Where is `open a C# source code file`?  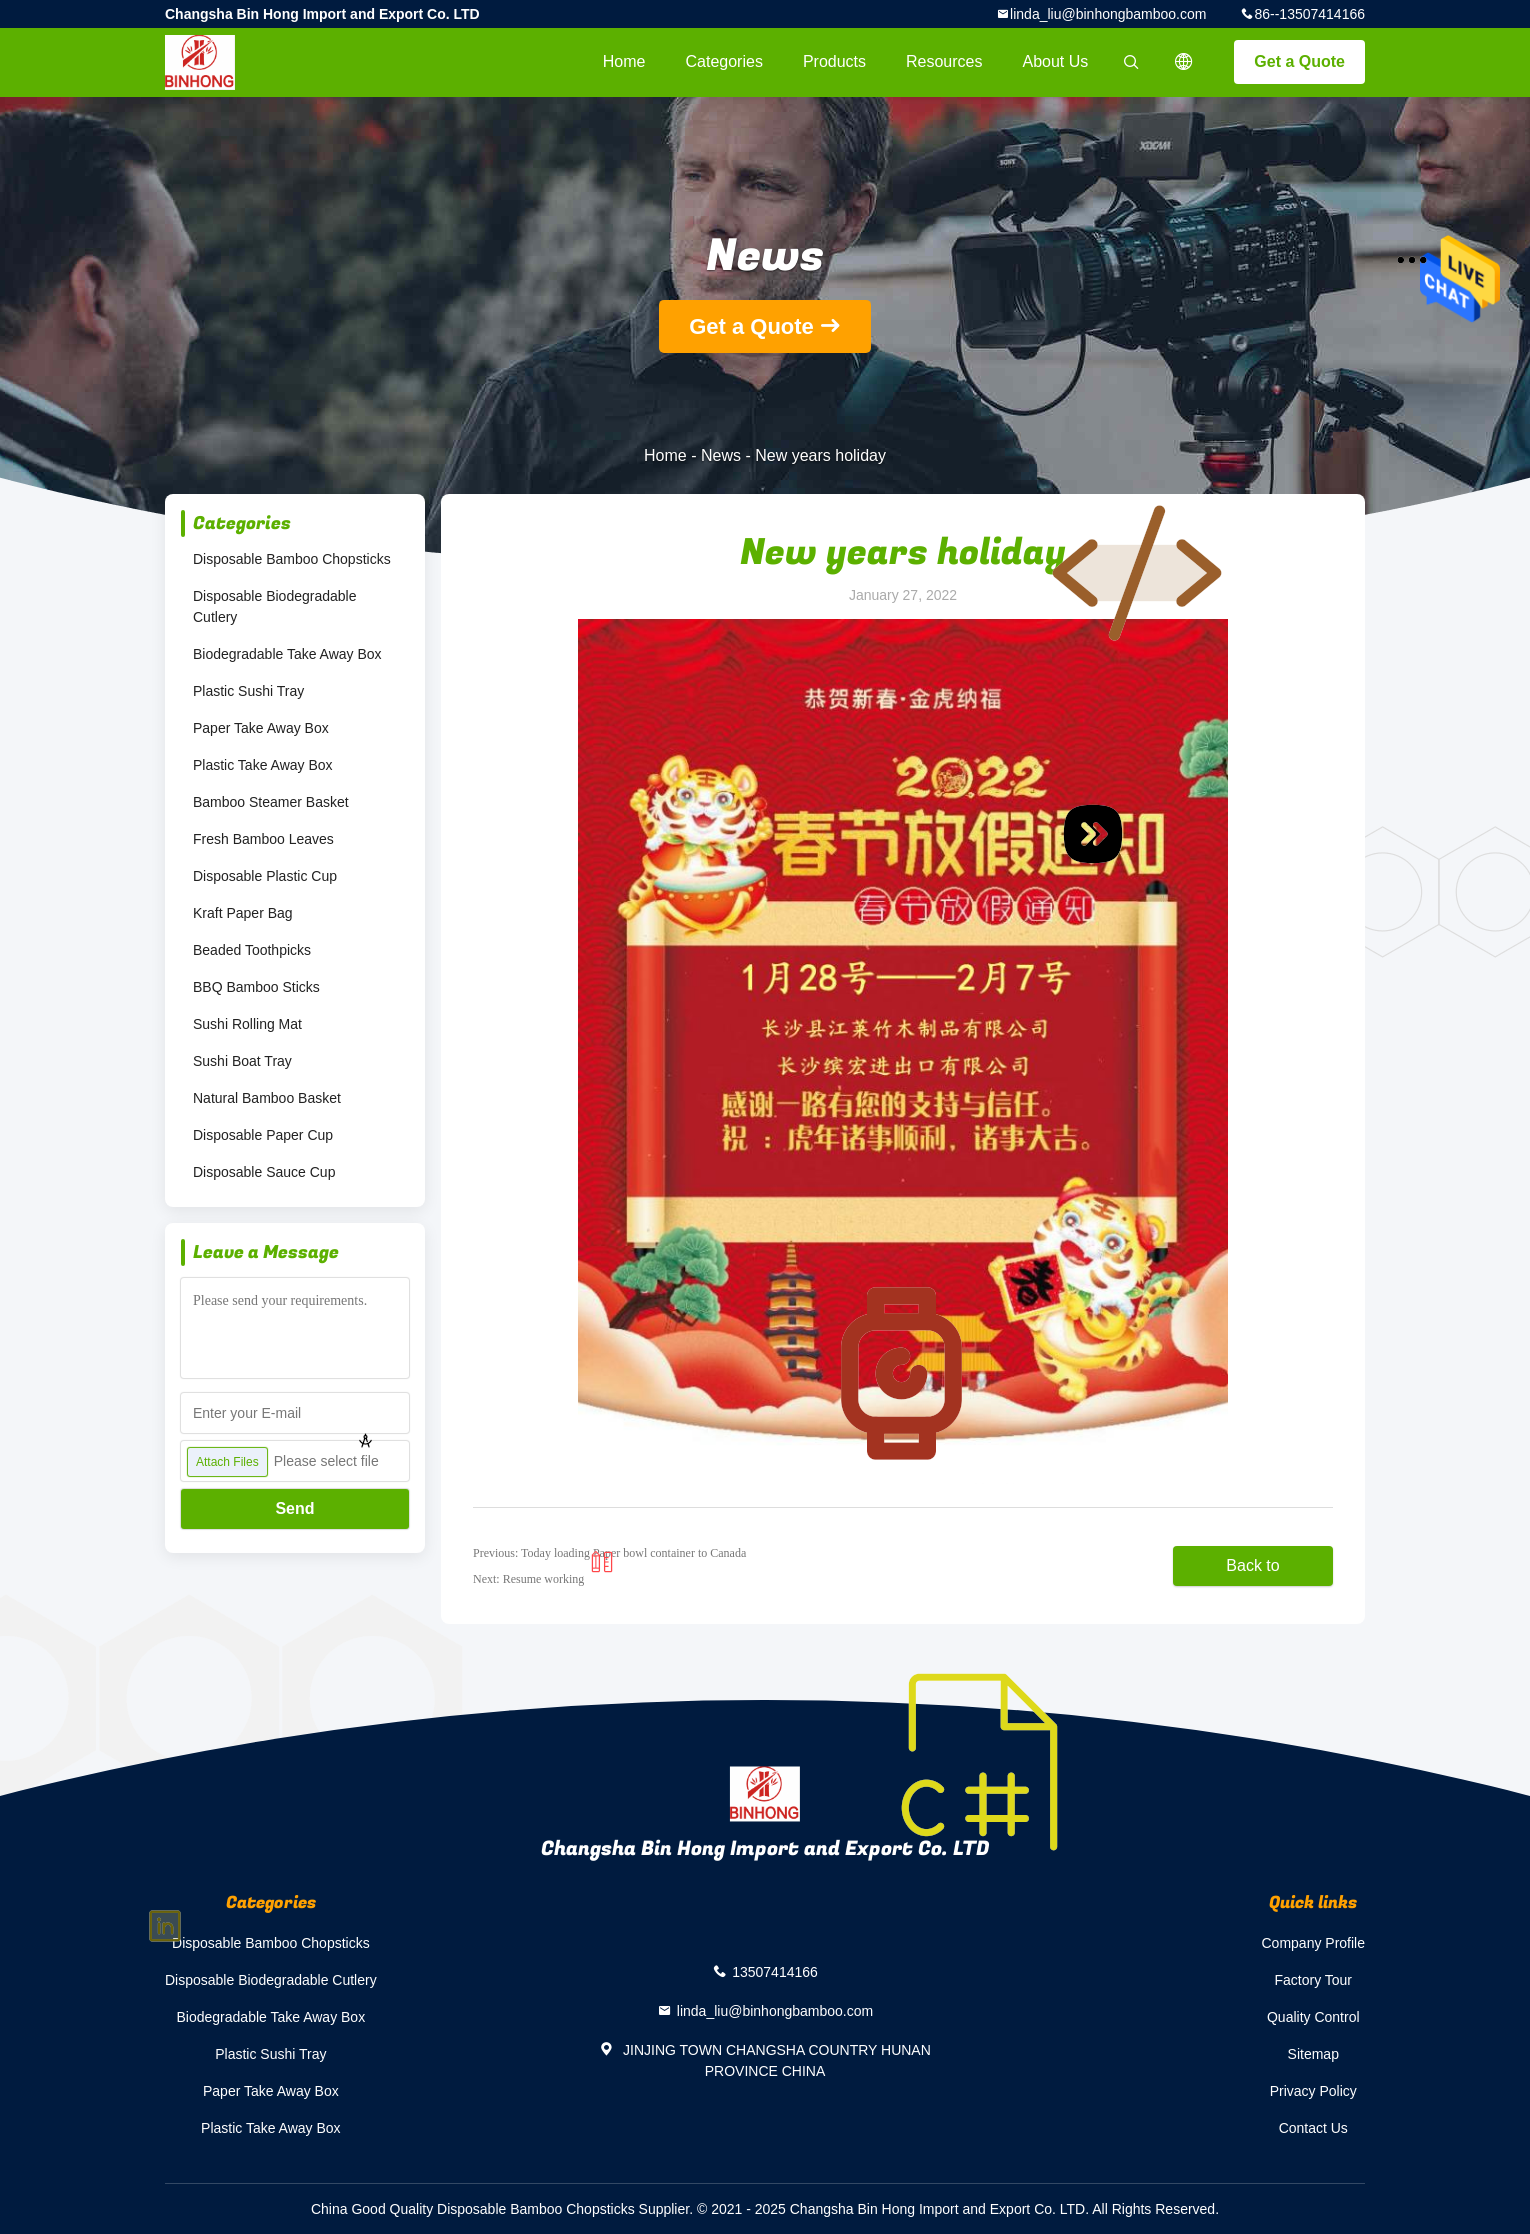 open a C# source code file is located at coordinates (983, 1762).